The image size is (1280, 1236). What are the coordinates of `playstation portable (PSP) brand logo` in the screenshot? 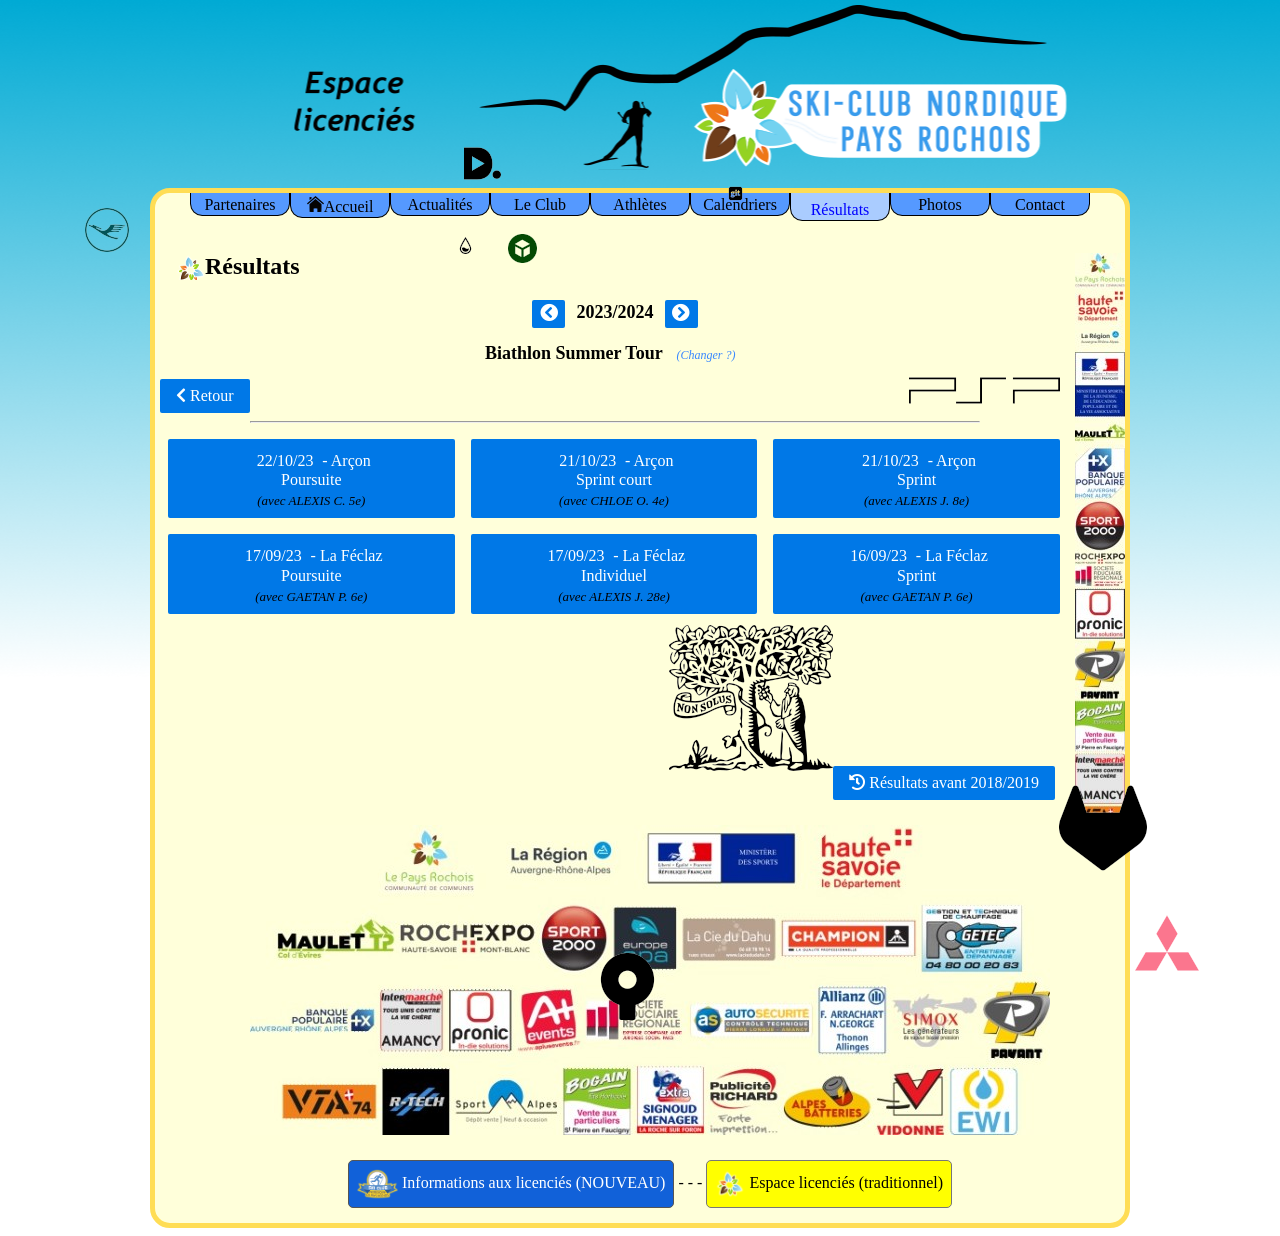 It's located at (984, 390).